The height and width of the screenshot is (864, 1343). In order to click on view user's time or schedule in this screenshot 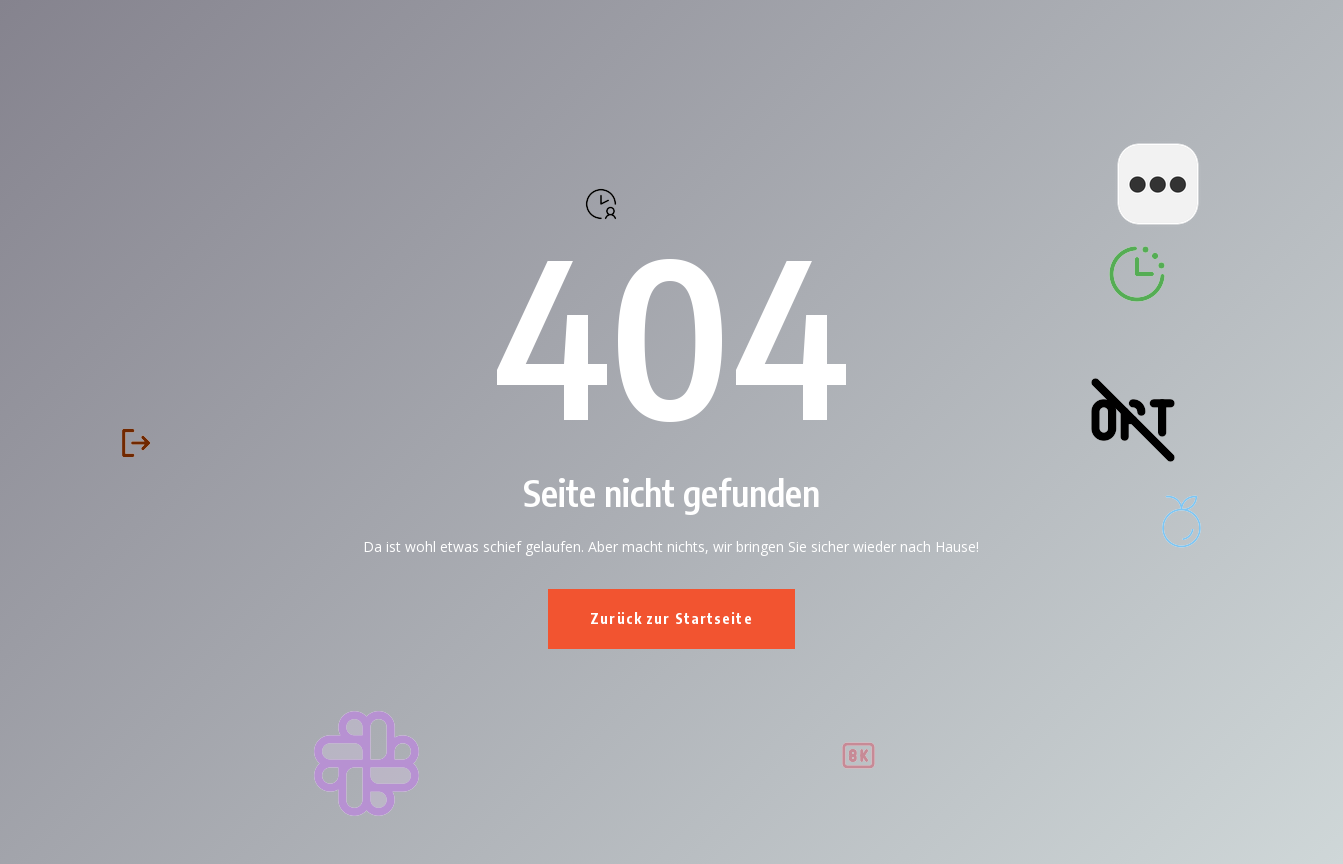, I will do `click(601, 204)`.